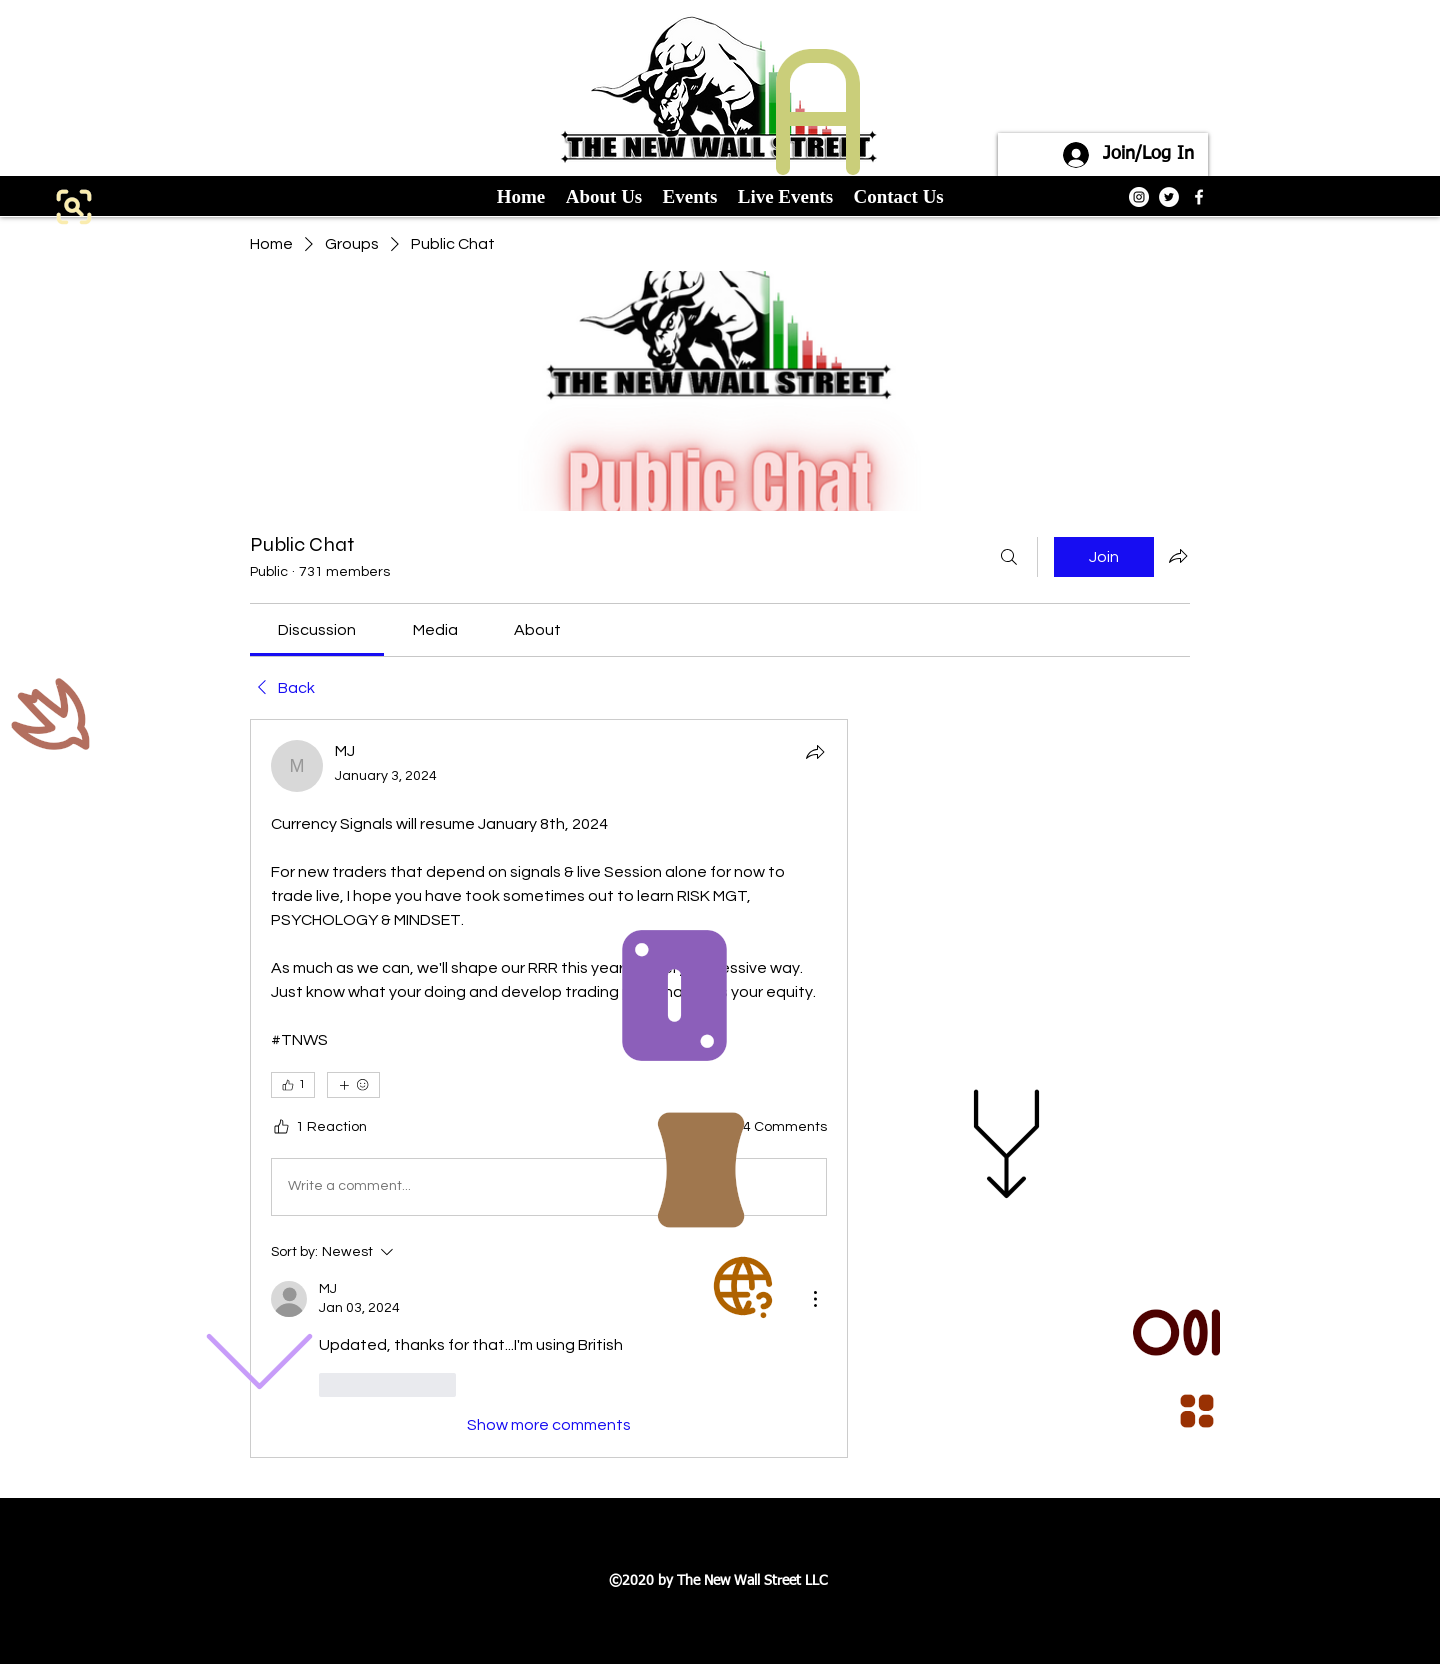 This screenshot has width=1440, height=1664. I want to click on select font or text formatting options, so click(818, 112).